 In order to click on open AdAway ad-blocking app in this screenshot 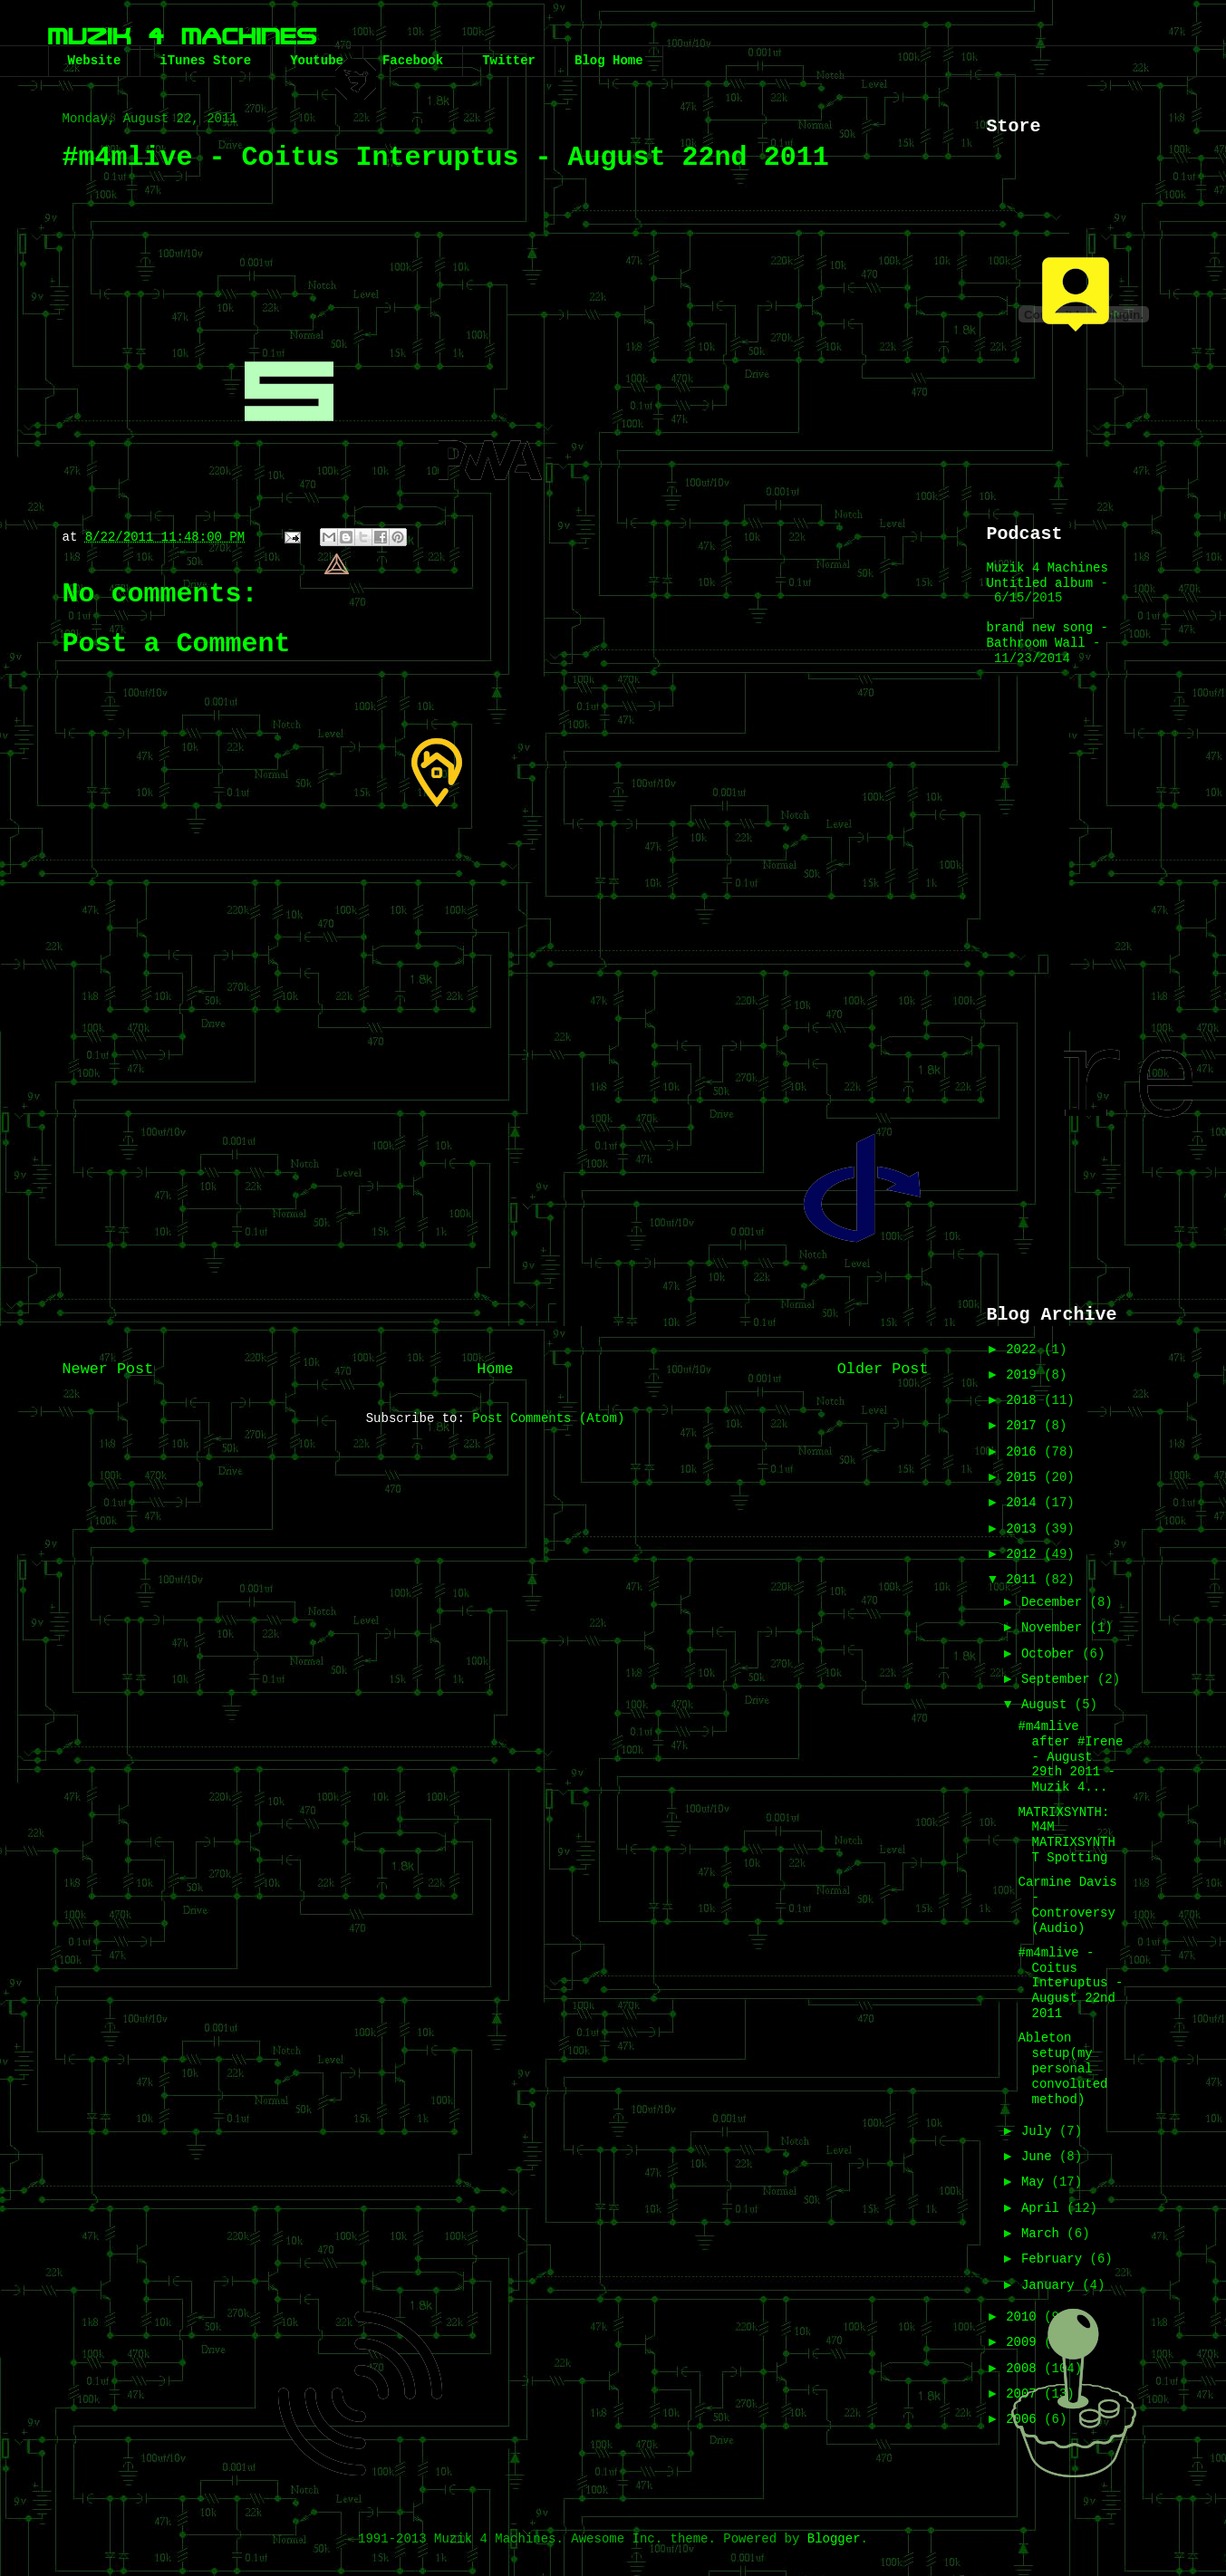, I will do `click(355, 79)`.